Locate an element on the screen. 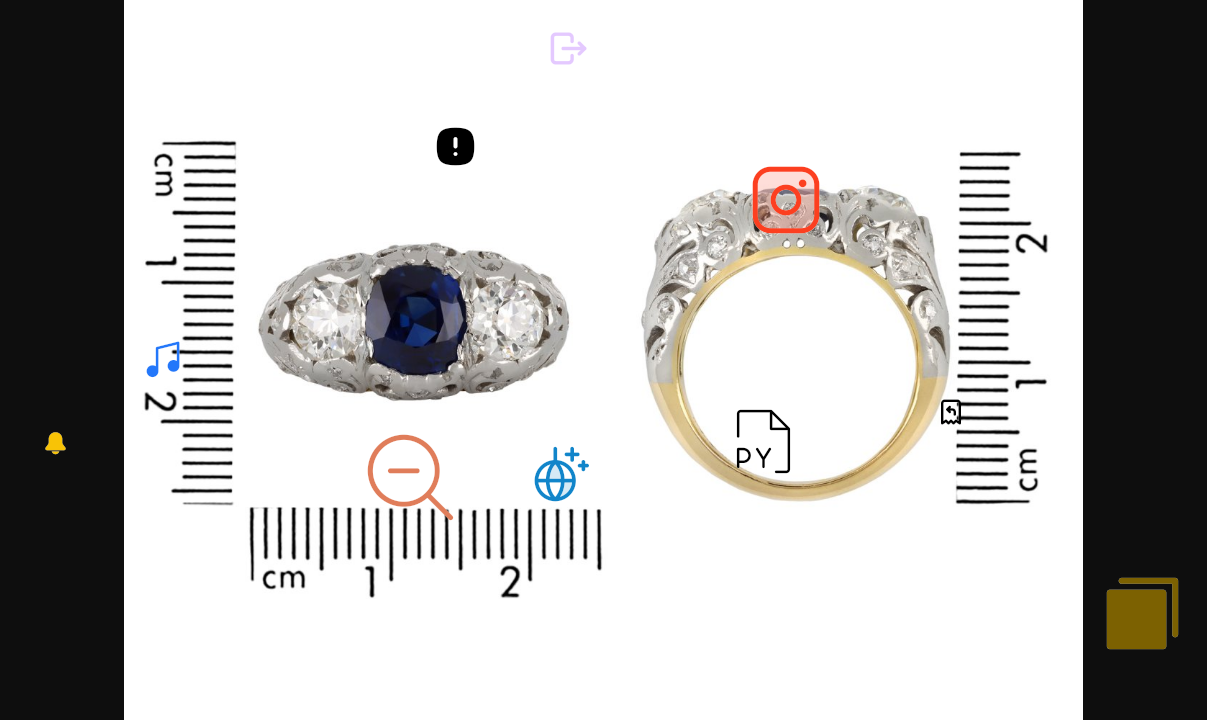  access music library or audio files is located at coordinates (165, 360).